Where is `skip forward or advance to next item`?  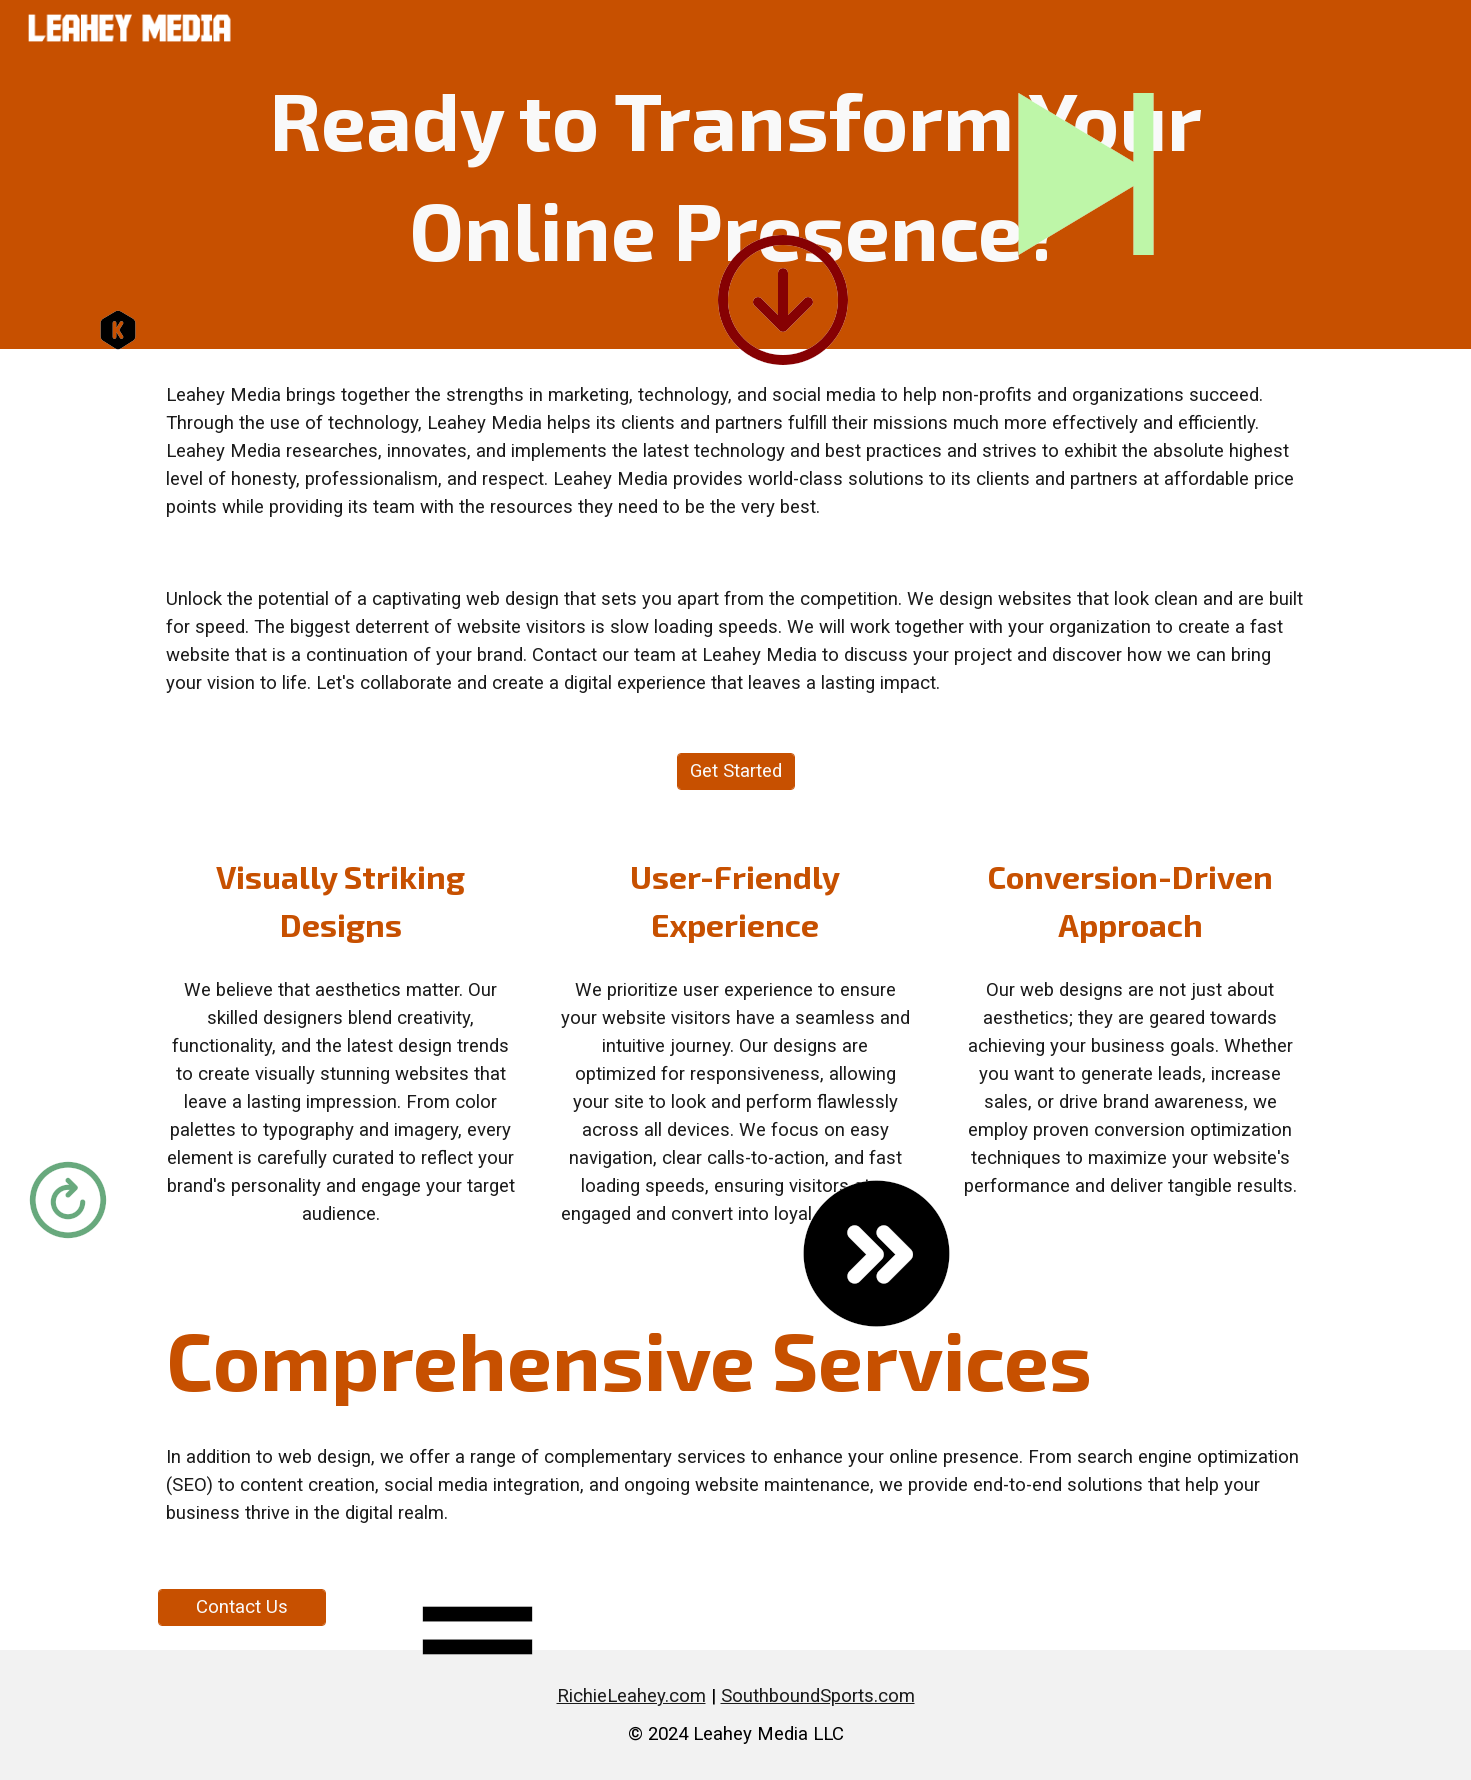 skip forward or advance to next item is located at coordinates (876, 1254).